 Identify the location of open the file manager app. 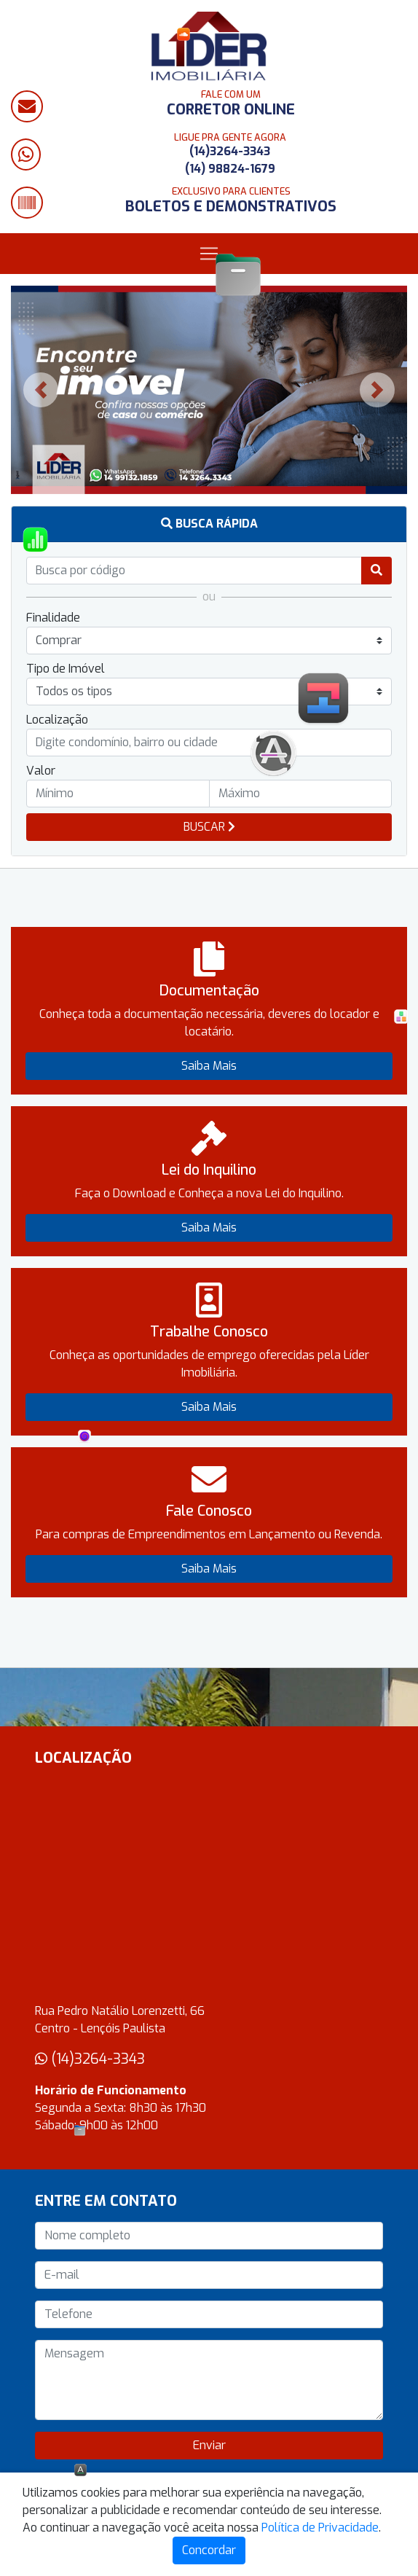
(238, 275).